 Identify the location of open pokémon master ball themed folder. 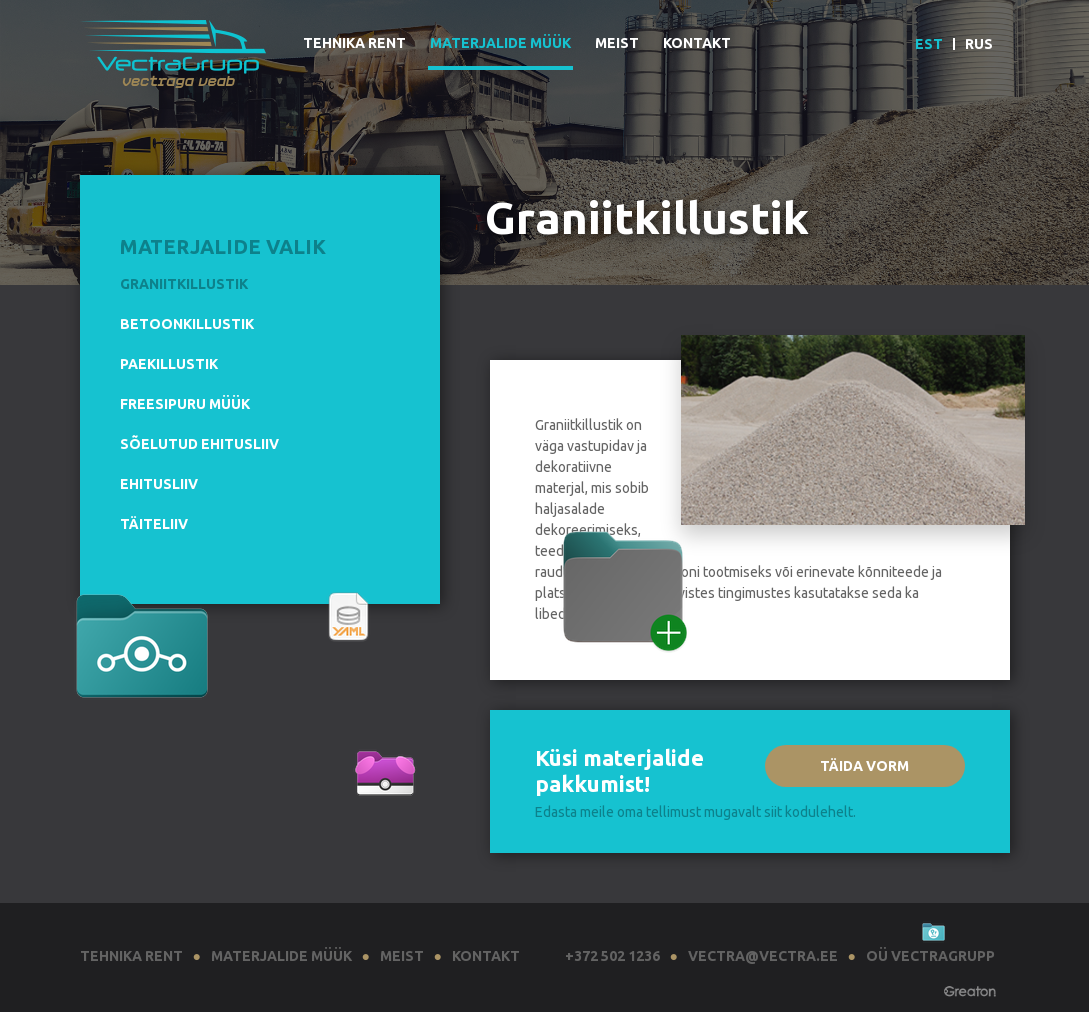
(385, 775).